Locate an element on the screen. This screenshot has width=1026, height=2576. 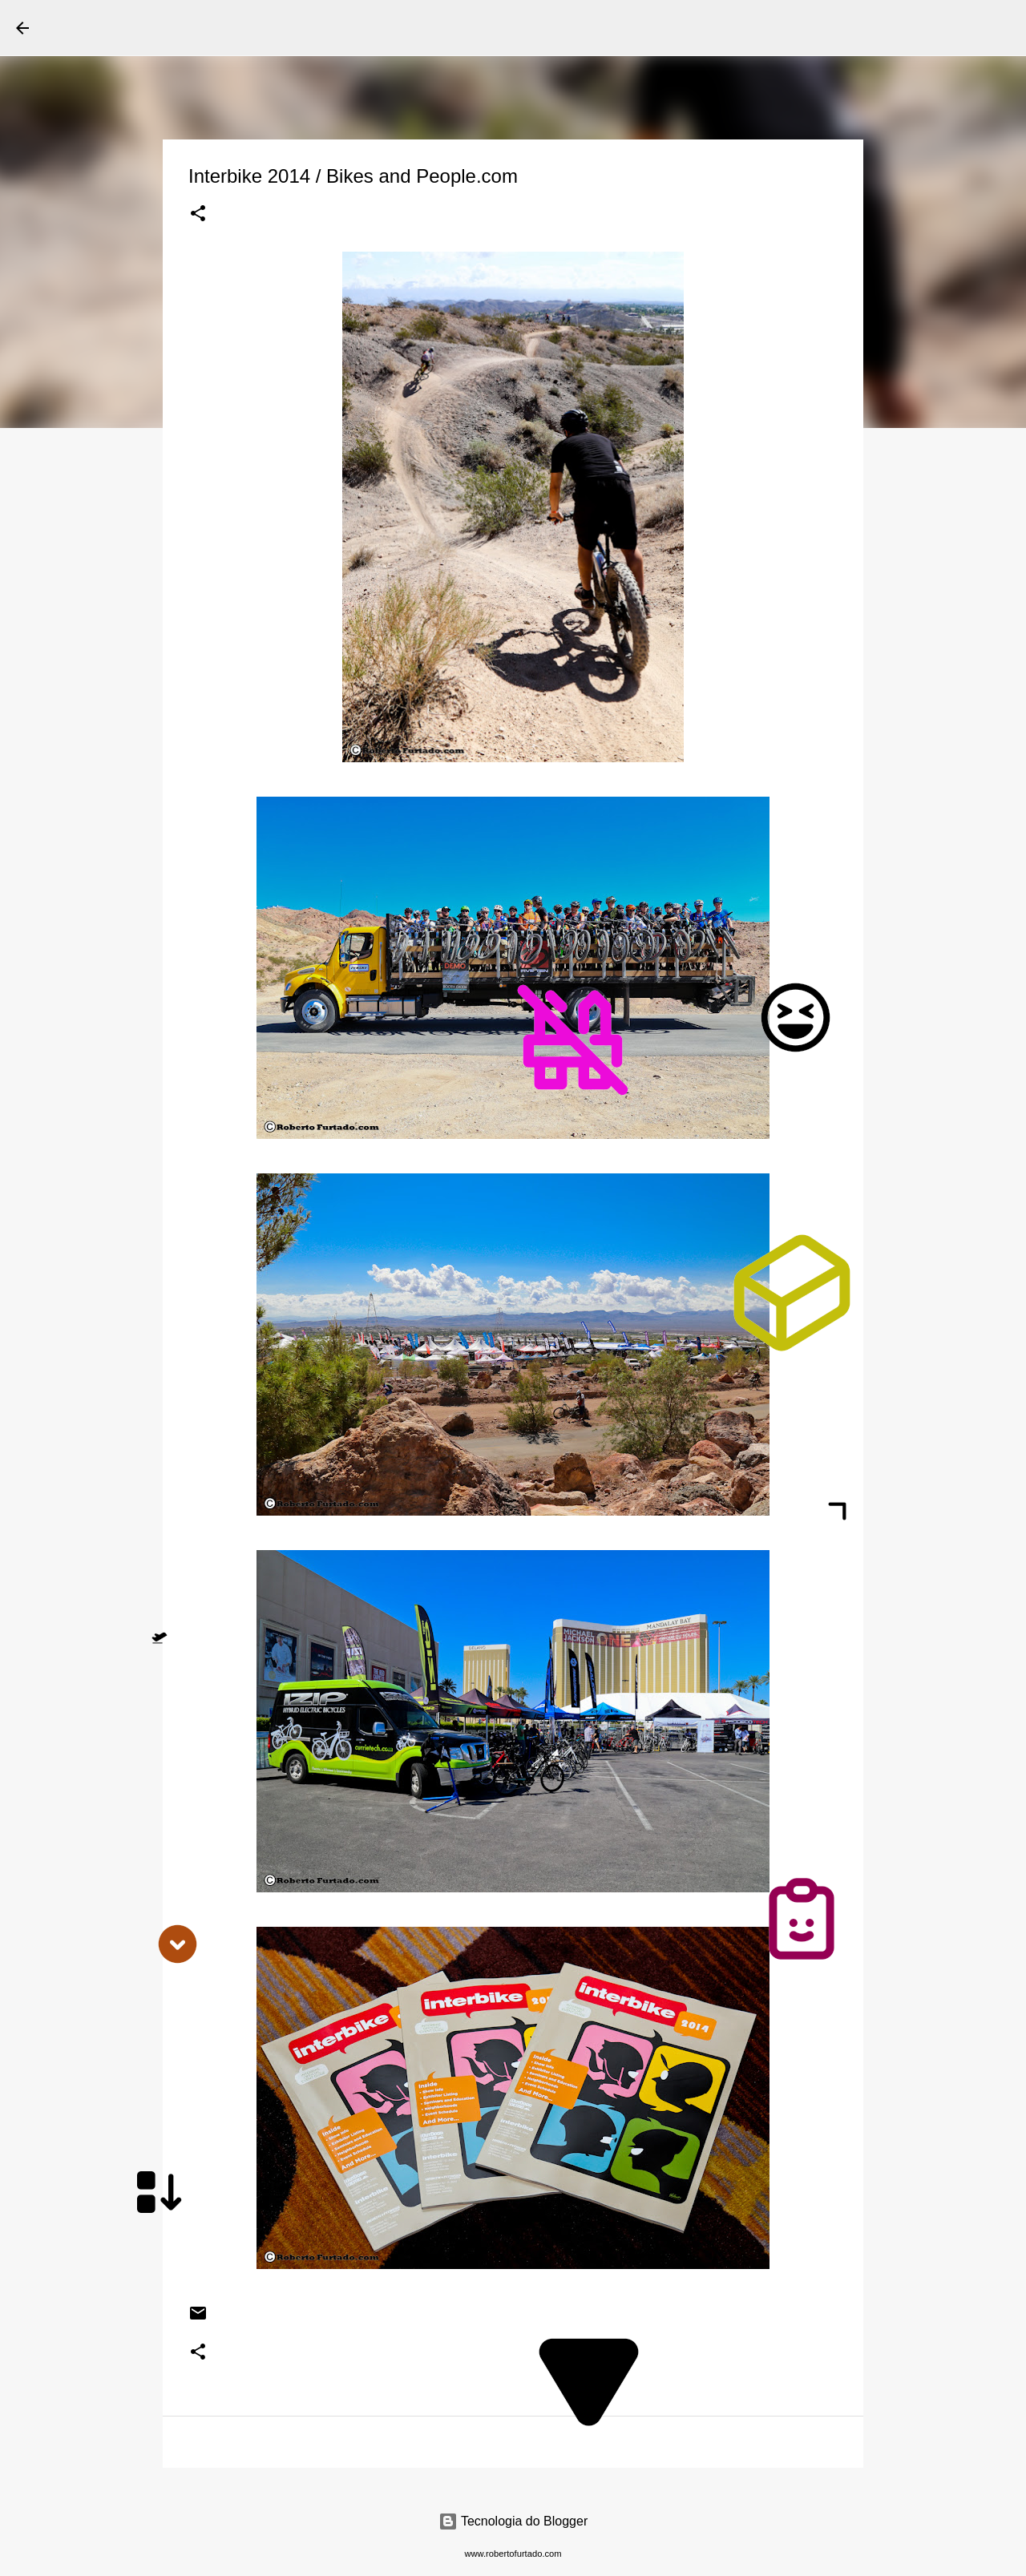
view 3D object or model is located at coordinates (792, 1293).